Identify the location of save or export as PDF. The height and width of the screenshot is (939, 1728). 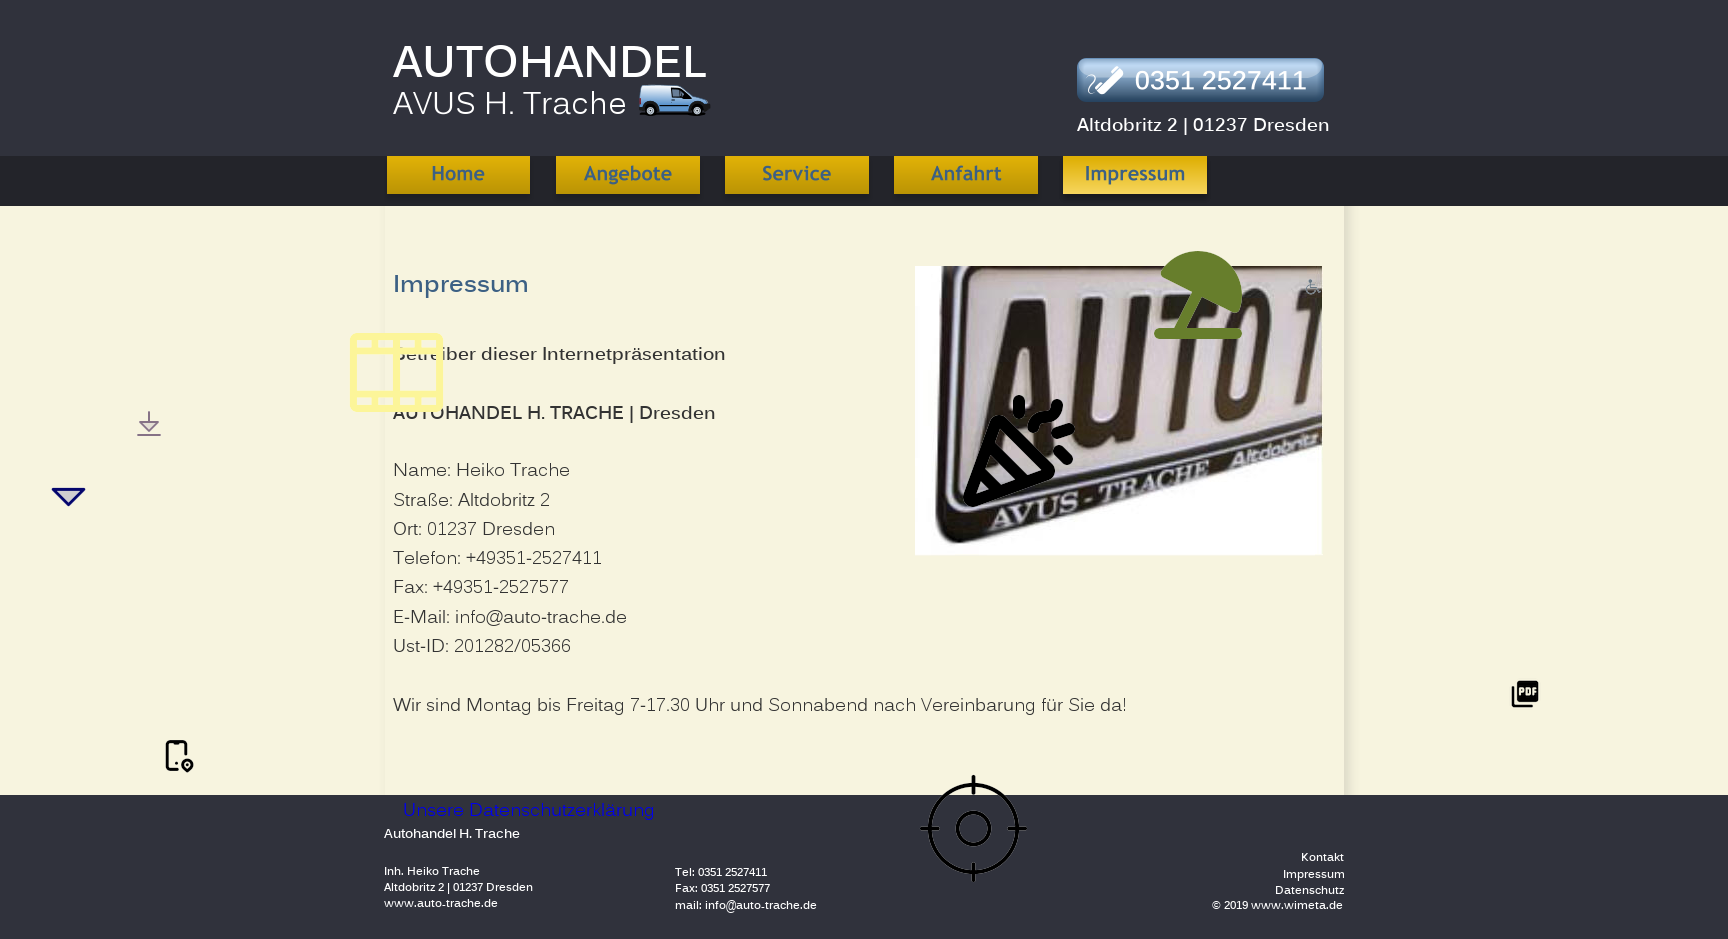
(1525, 694).